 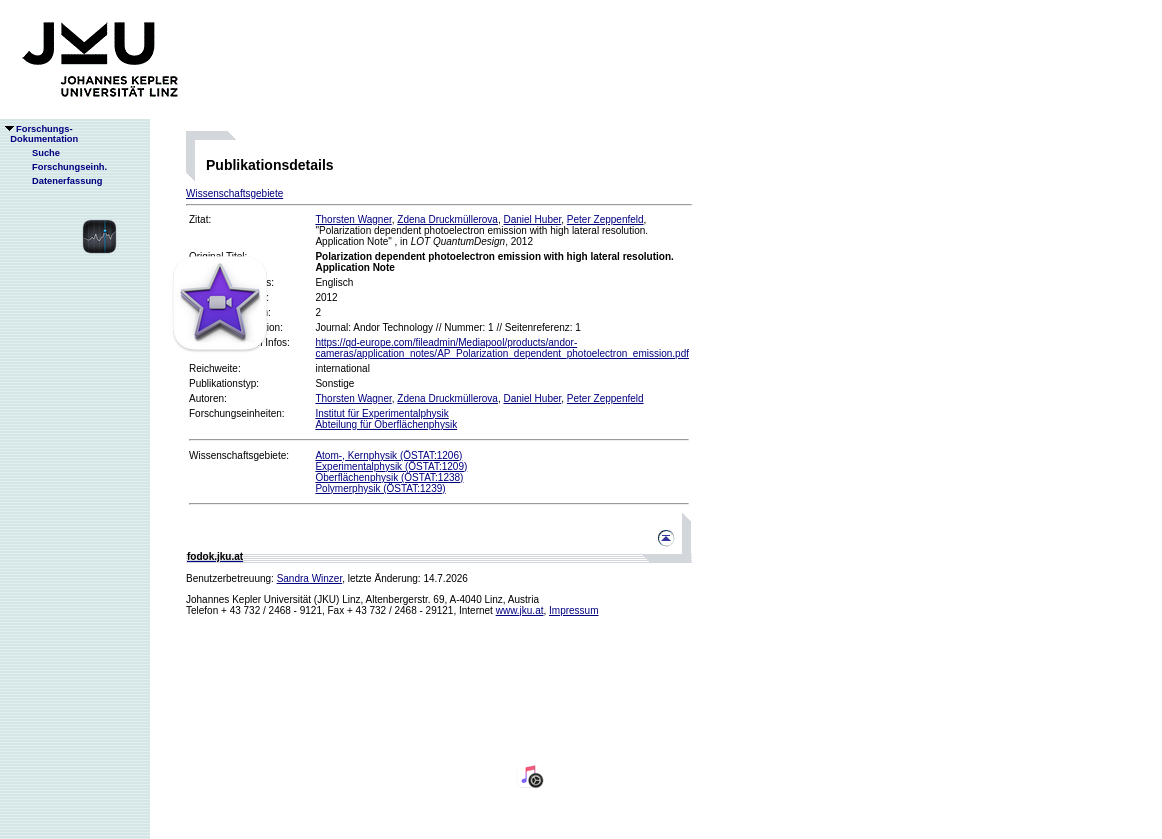 I want to click on open audio or music playback settings, so click(x=529, y=774).